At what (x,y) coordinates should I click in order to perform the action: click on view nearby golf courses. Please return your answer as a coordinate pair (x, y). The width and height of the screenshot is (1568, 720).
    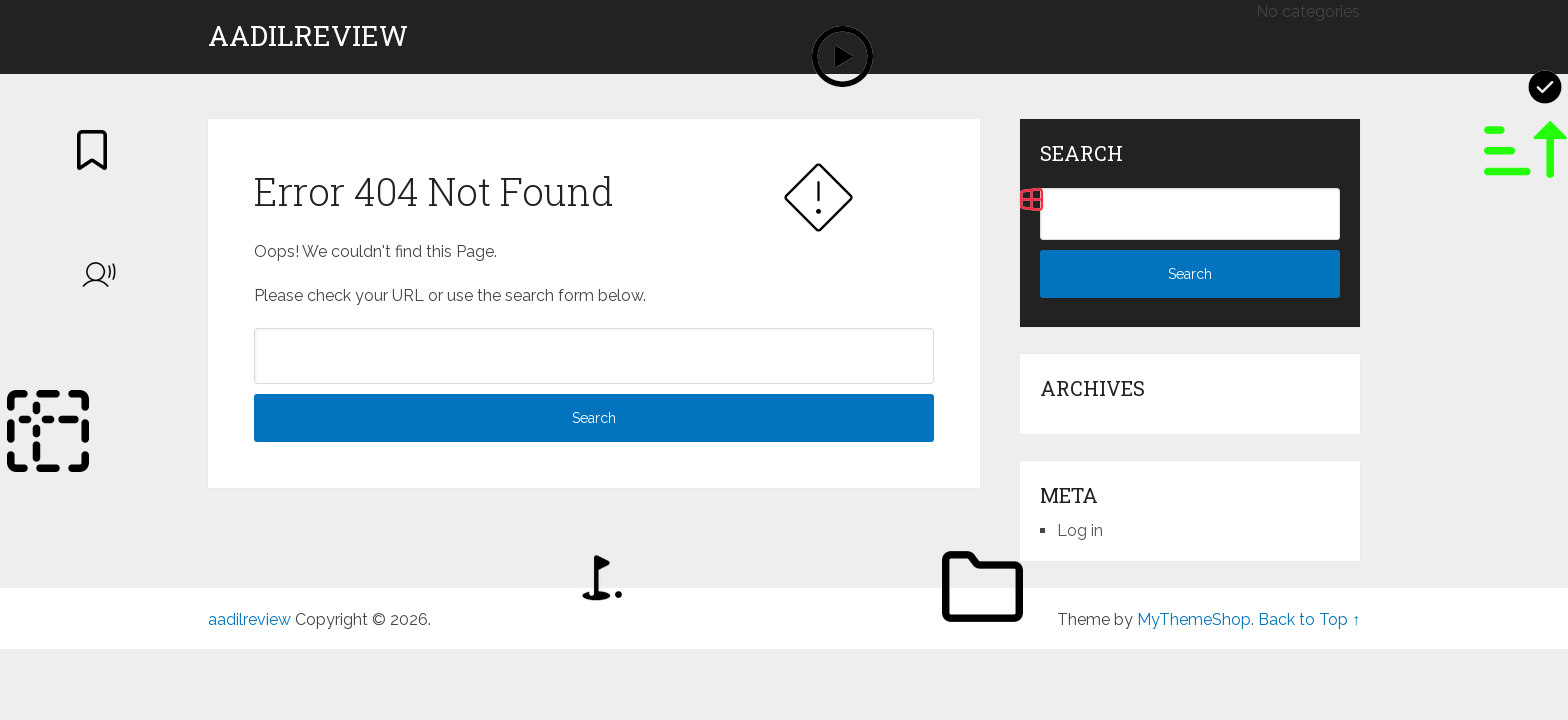
    Looking at the image, I should click on (601, 577).